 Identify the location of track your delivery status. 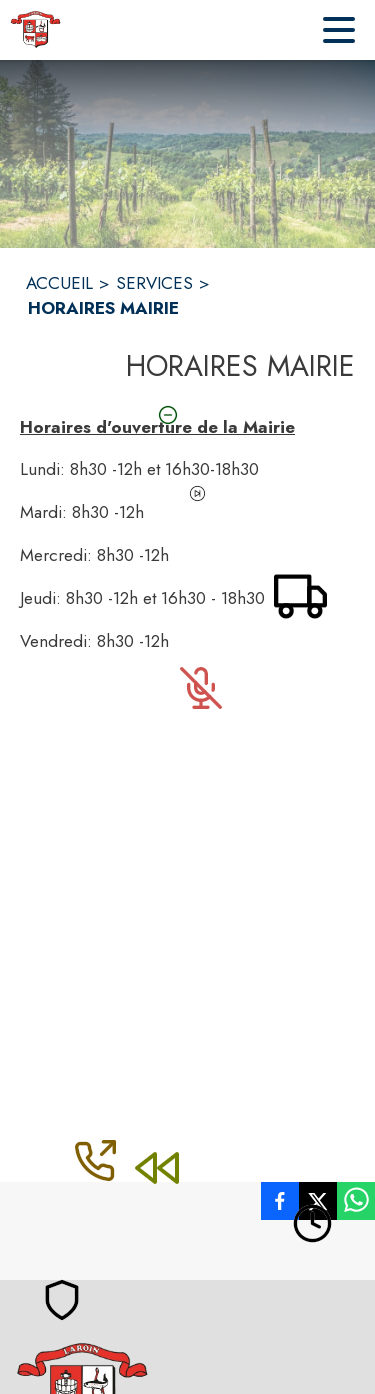
(300, 596).